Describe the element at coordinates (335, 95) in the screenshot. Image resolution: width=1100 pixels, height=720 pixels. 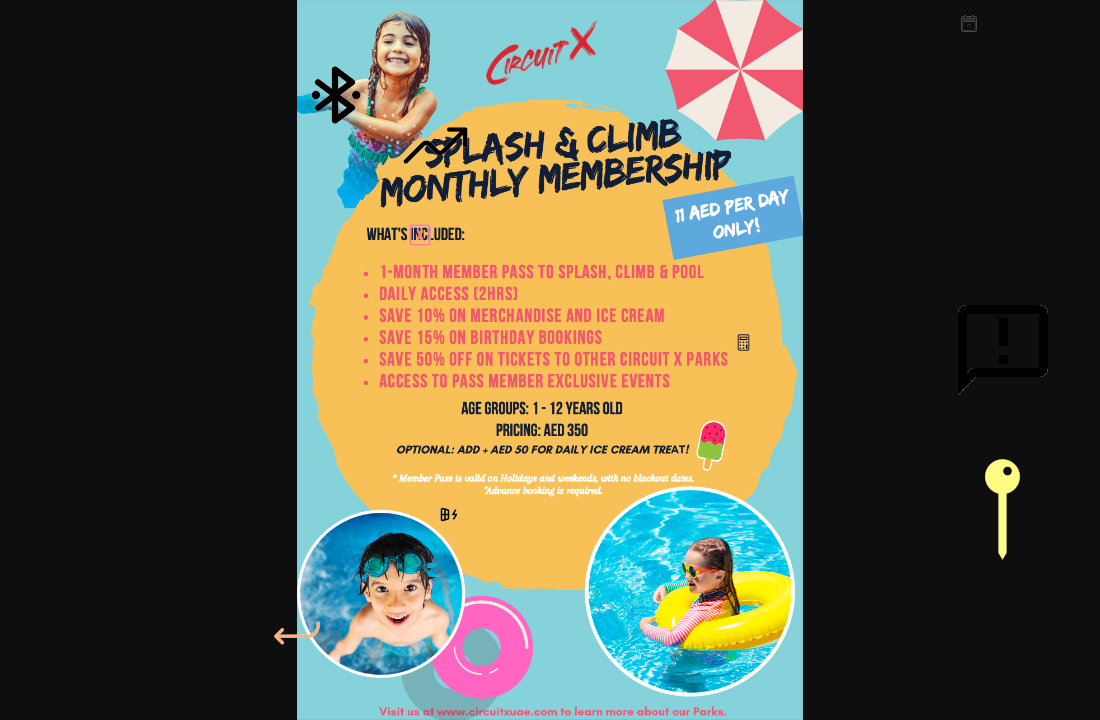
I see `indicates bluetooth is connected to a device` at that location.